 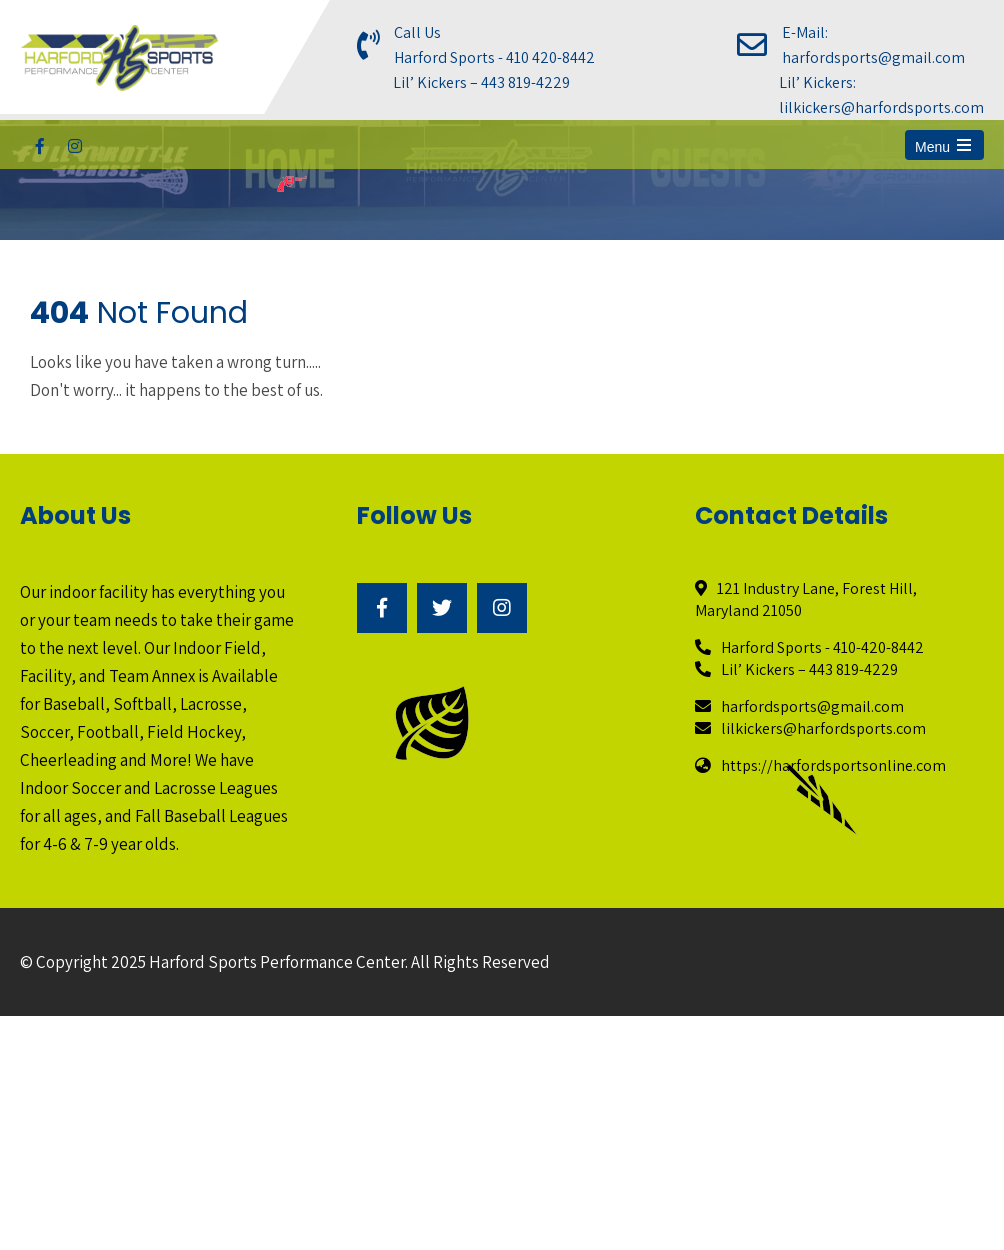 What do you see at coordinates (292, 184) in the screenshot?
I see `select revolver weapon in game inventory` at bounding box center [292, 184].